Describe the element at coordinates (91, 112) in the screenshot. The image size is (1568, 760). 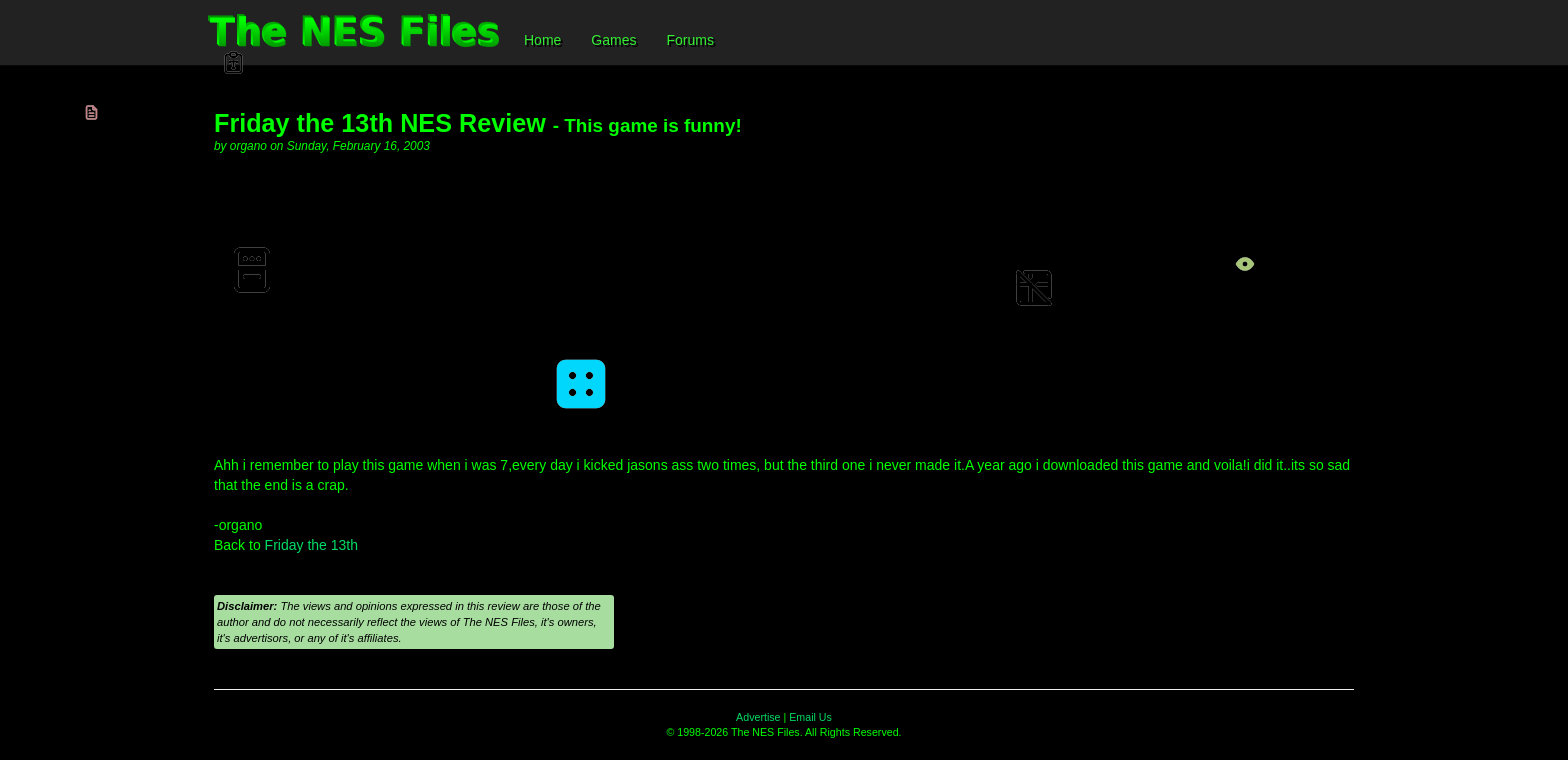
I see `view document contents` at that location.